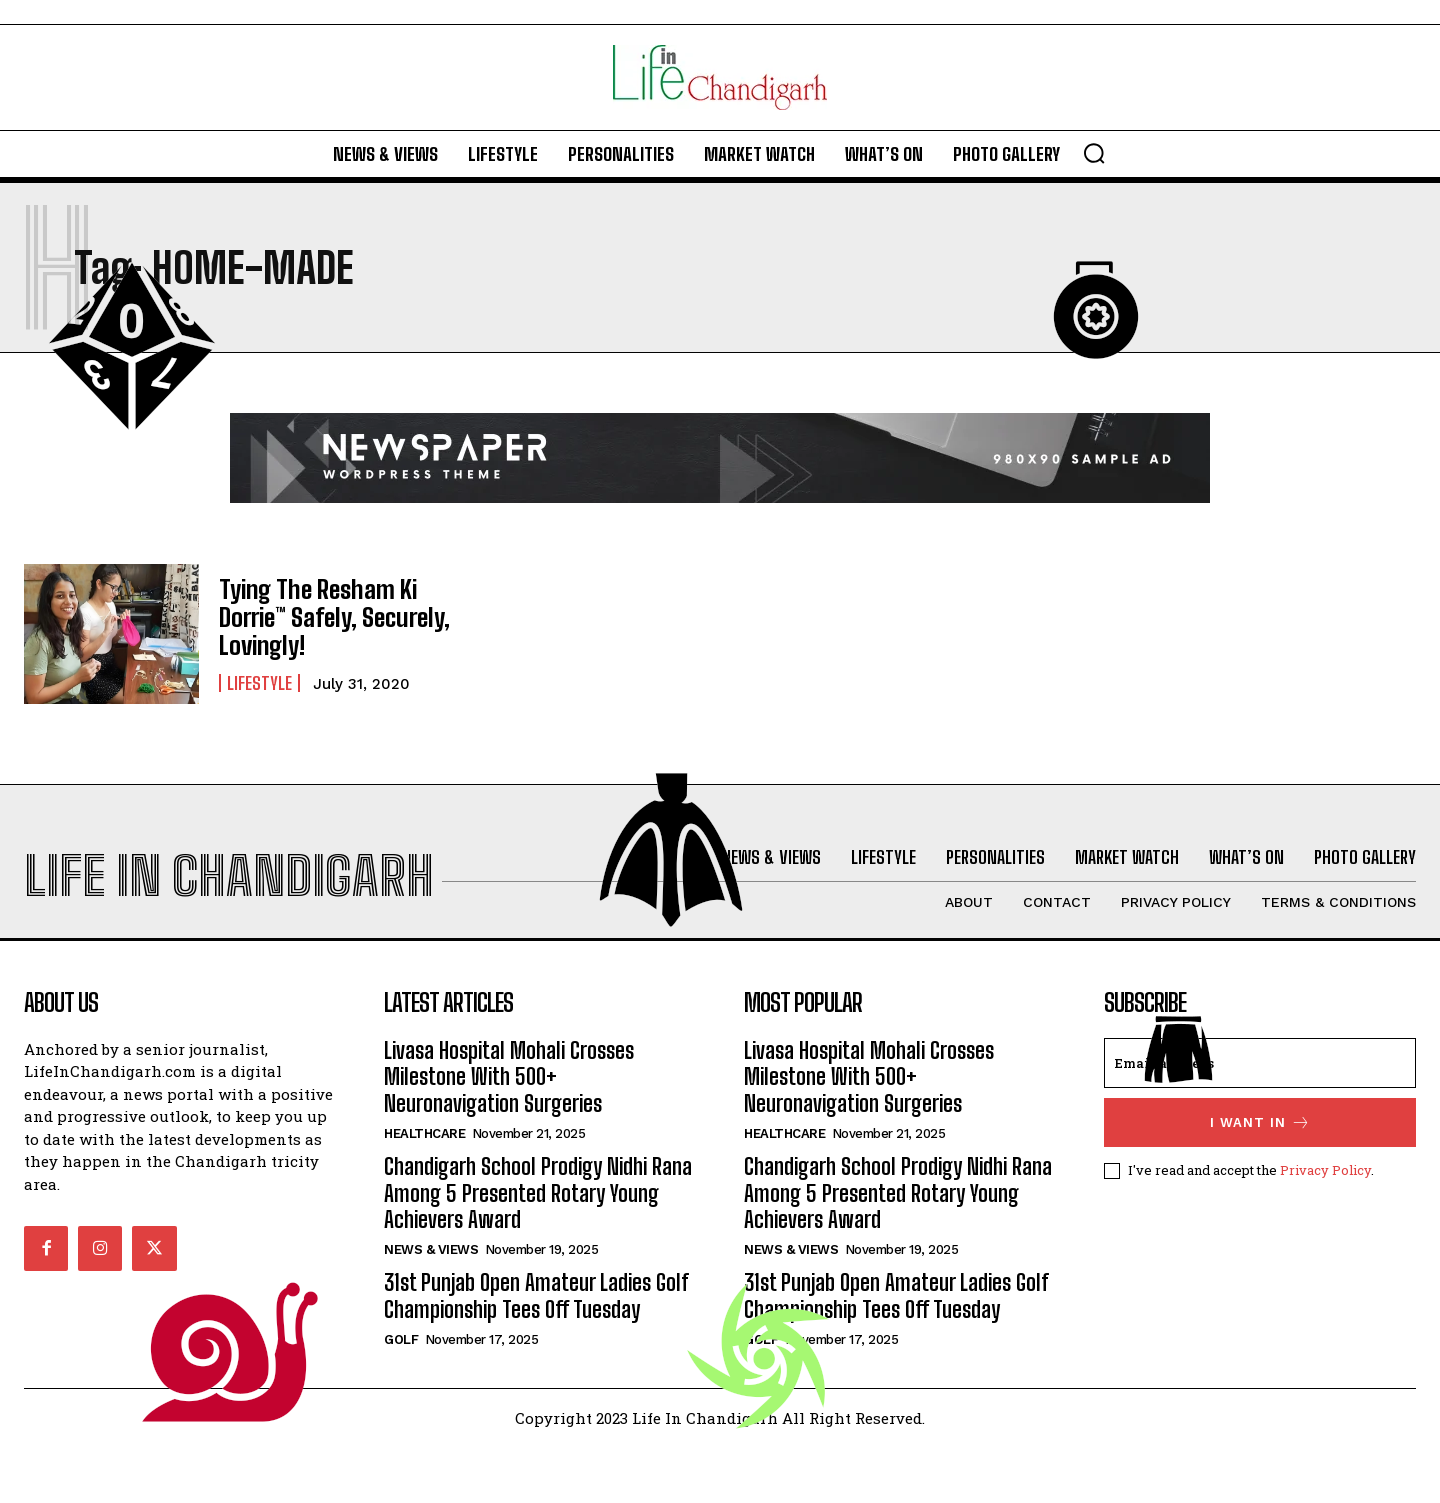 The image size is (1440, 1503). What do you see at coordinates (1178, 1049) in the screenshot?
I see `browse skirts in clothing catalog` at bounding box center [1178, 1049].